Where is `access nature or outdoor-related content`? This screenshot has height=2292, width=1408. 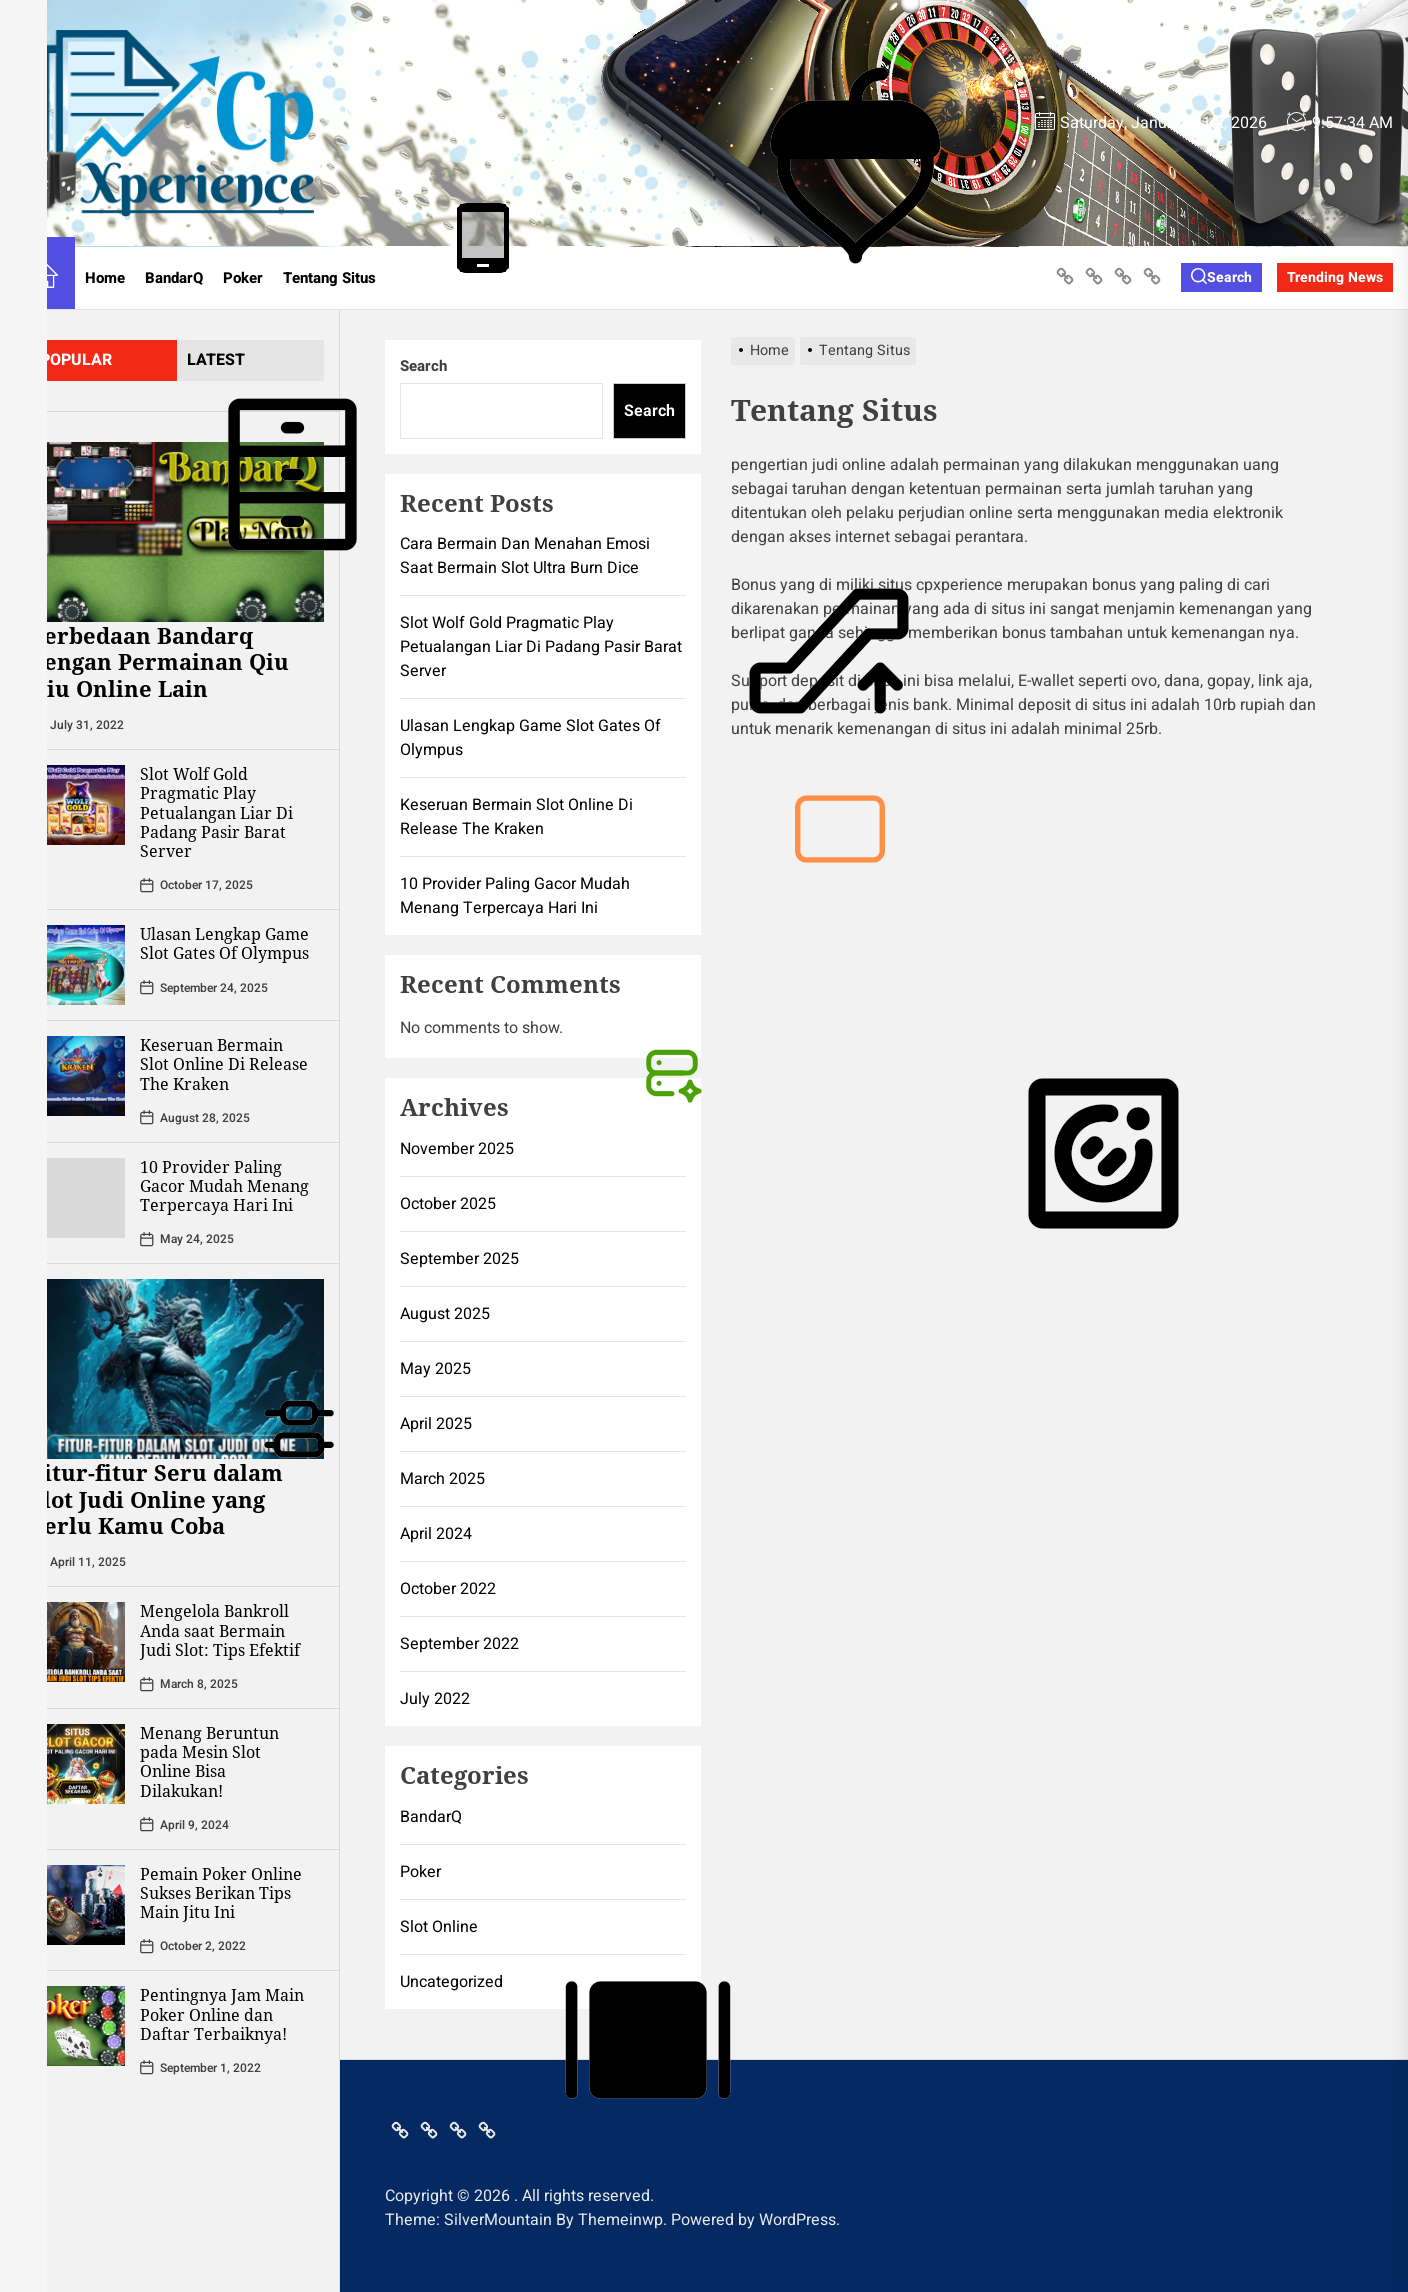 access nature or outdoor-related content is located at coordinates (855, 165).